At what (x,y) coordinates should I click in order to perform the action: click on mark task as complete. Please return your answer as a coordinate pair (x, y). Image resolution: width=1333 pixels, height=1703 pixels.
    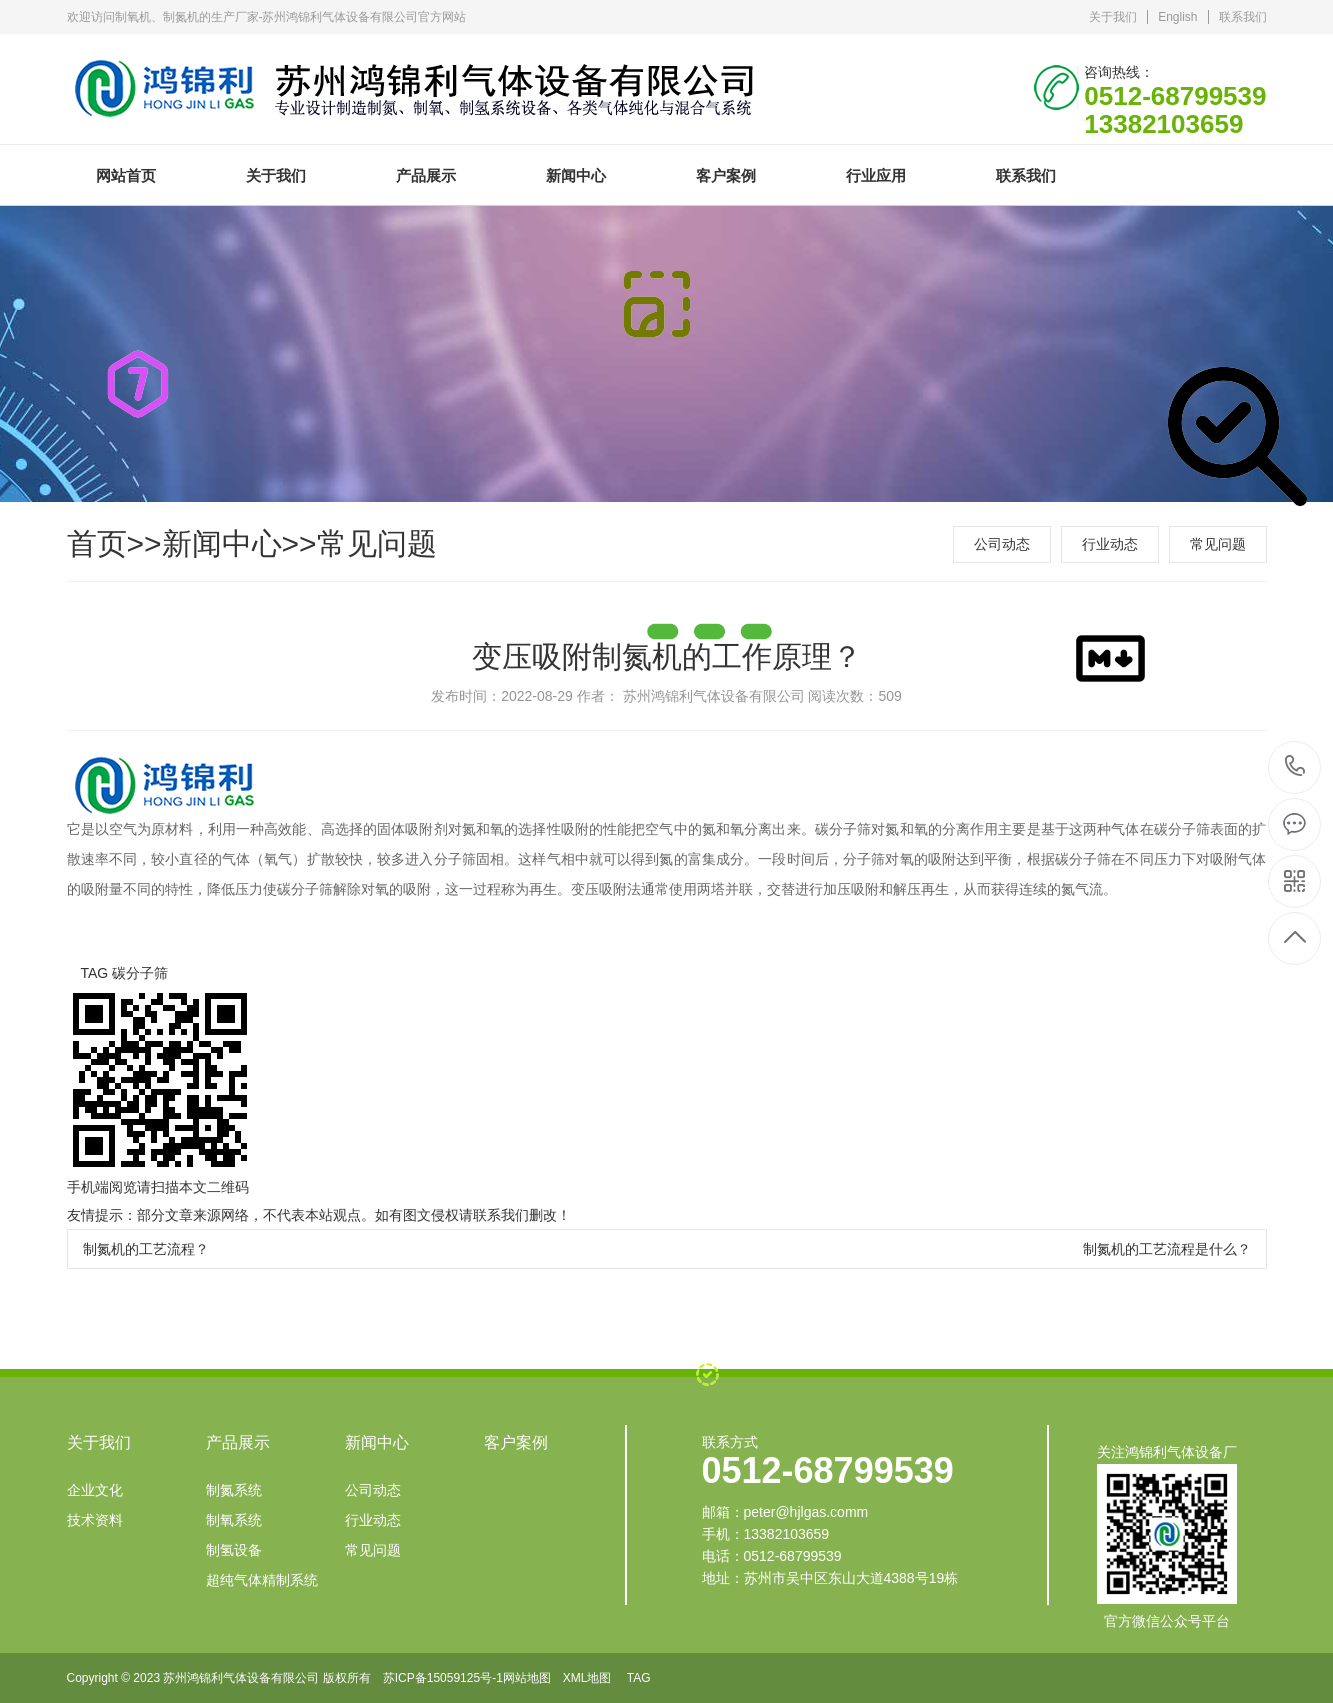
    Looking at the image, I should click on (707, 1374).